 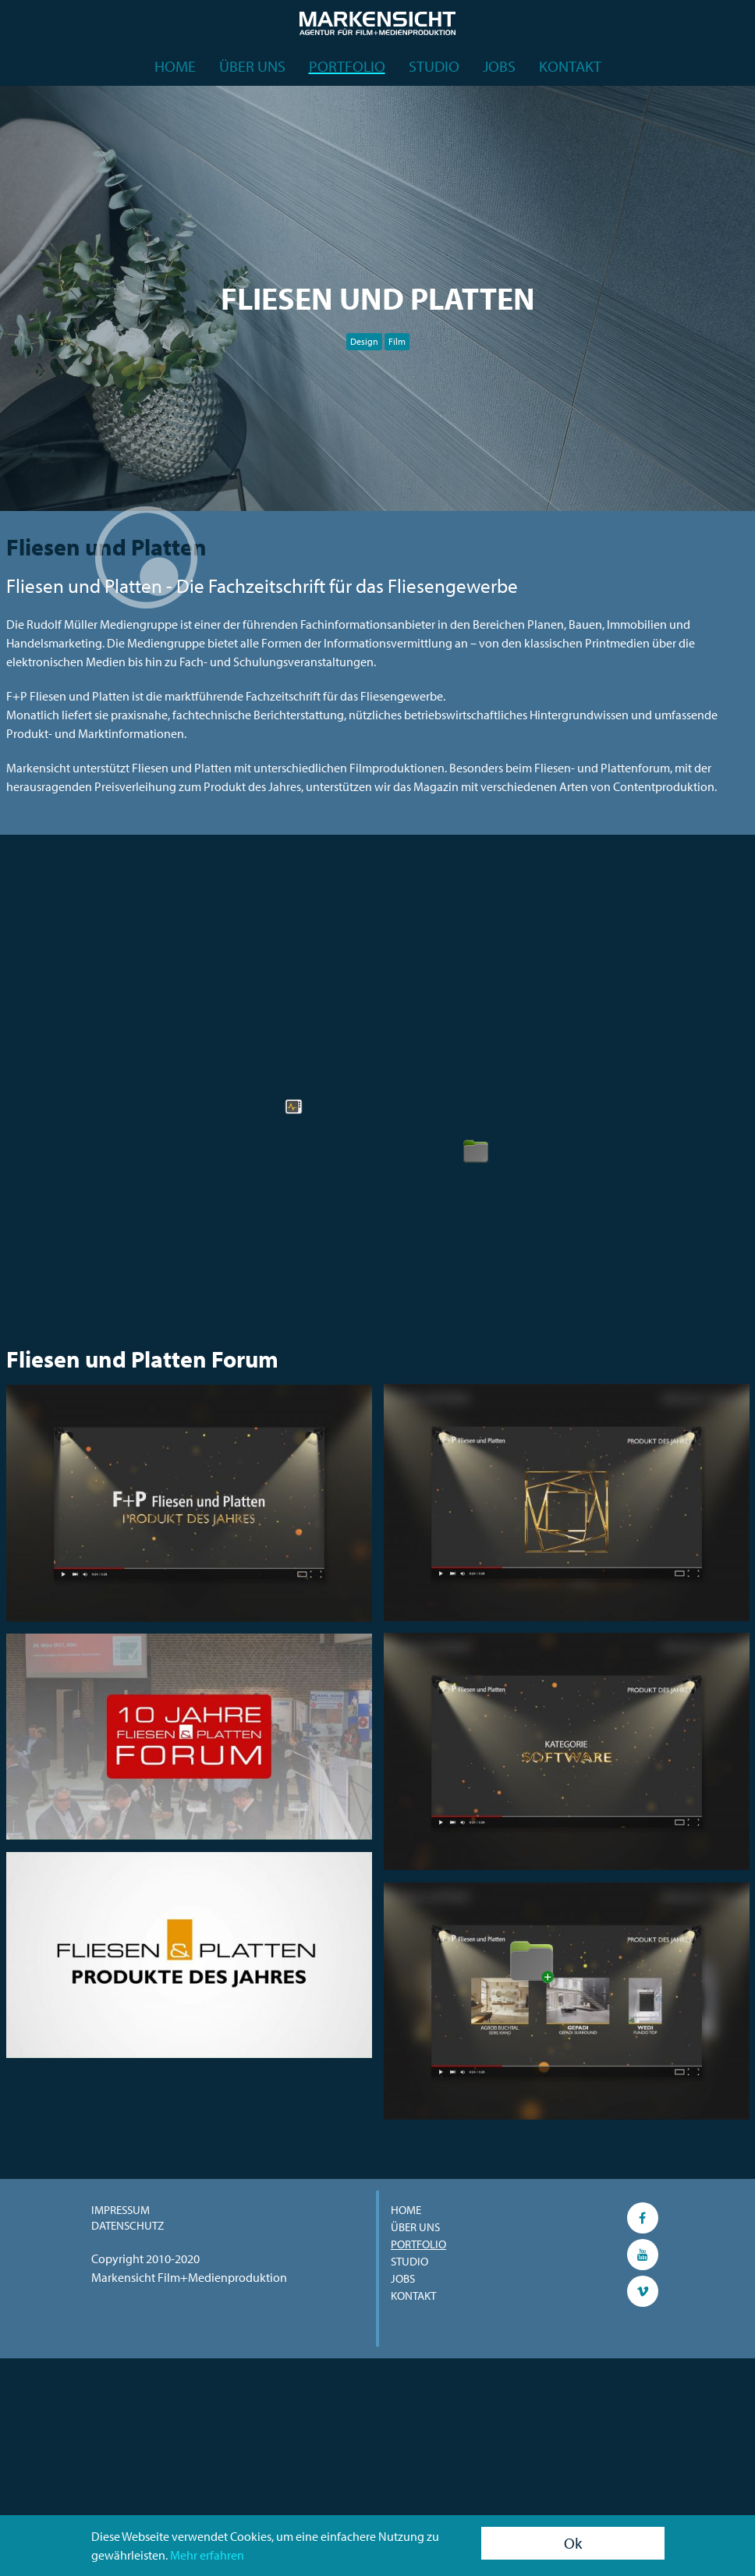 I want to click on open a folder to view its contents, so click(x=476, y=1151).